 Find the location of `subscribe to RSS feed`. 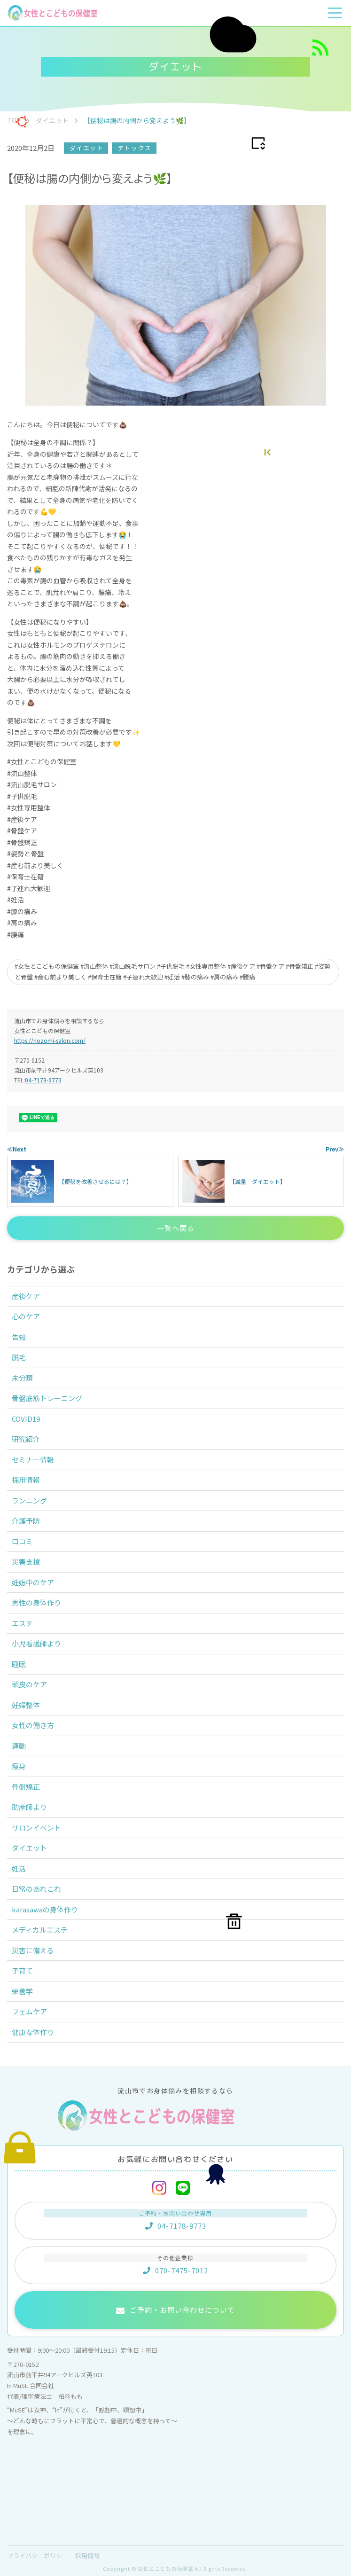

subscribe to RSS feed is located at coordinates (320, 47).